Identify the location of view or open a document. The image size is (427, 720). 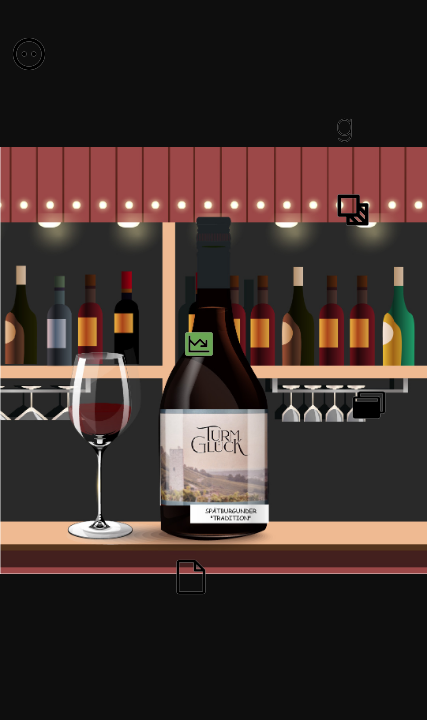
(191, 577).